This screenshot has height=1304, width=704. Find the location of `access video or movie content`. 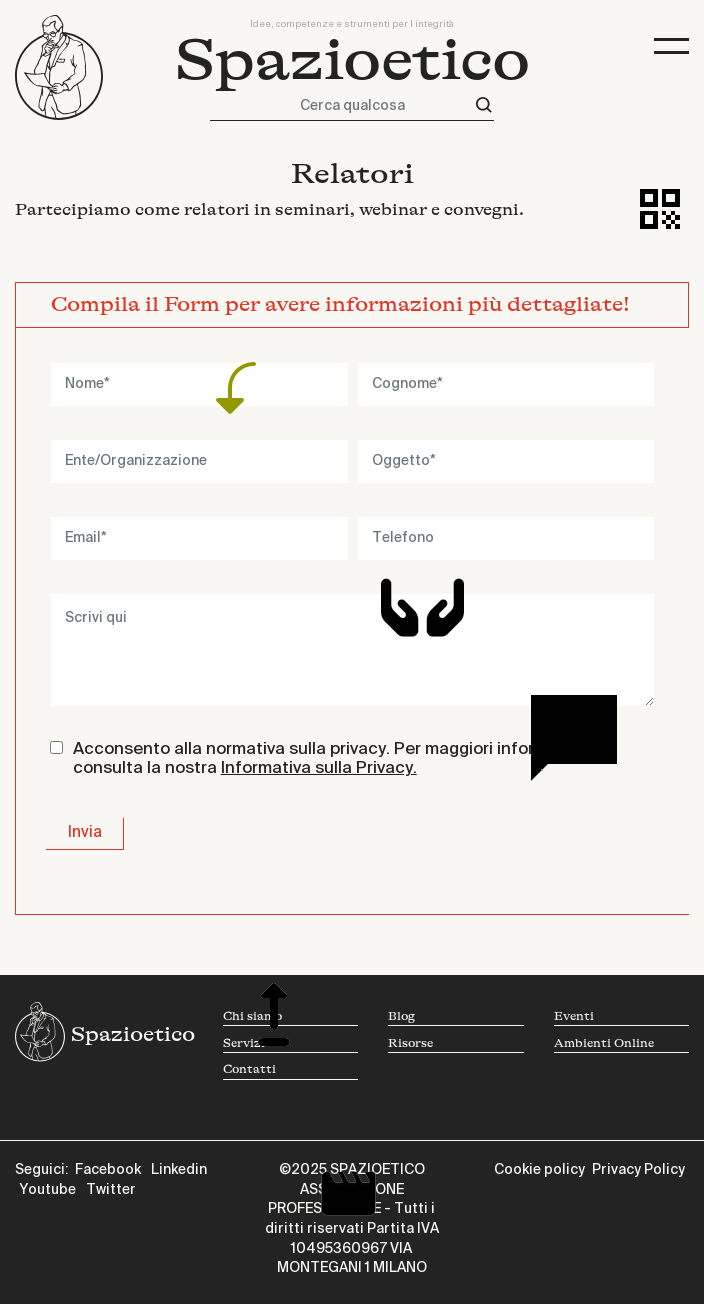

access video or movie content is located at coordinates (348, 1193).